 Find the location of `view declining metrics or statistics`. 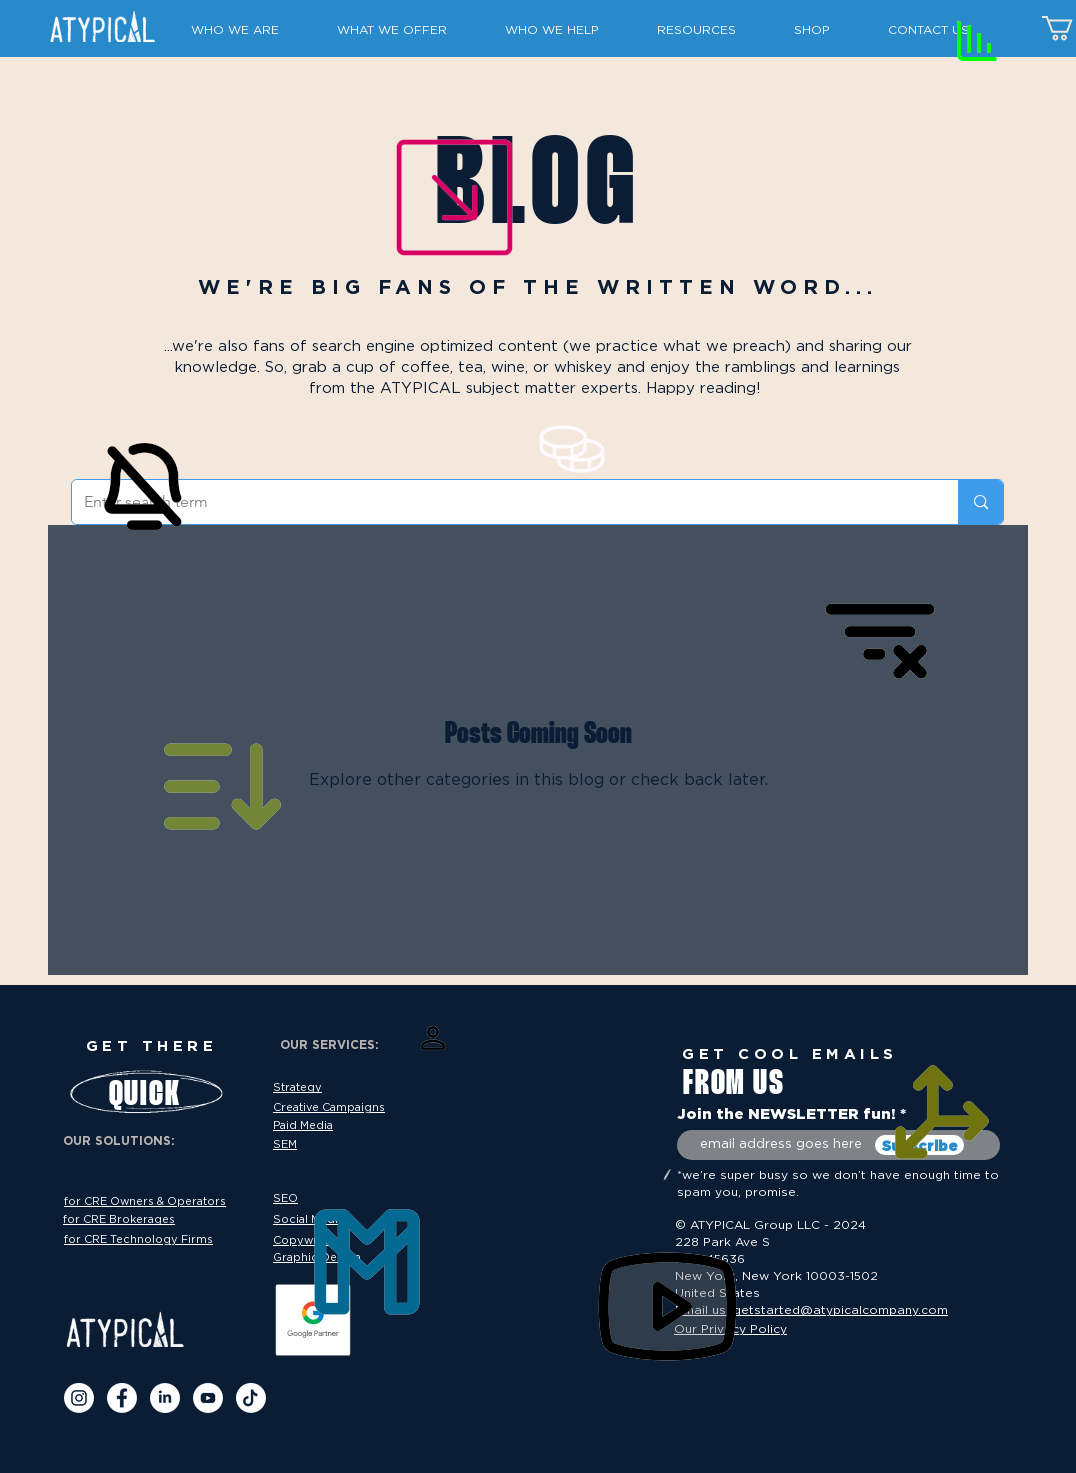

view declining metrics or statistics is located at coordinates (977, 41).